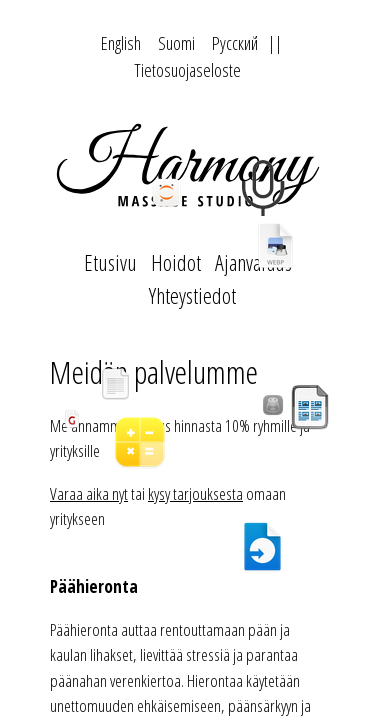 Image resolution: width=375 pixels, height=720 pixels. I want to click on a gdscript source code file, so click(262, 547).